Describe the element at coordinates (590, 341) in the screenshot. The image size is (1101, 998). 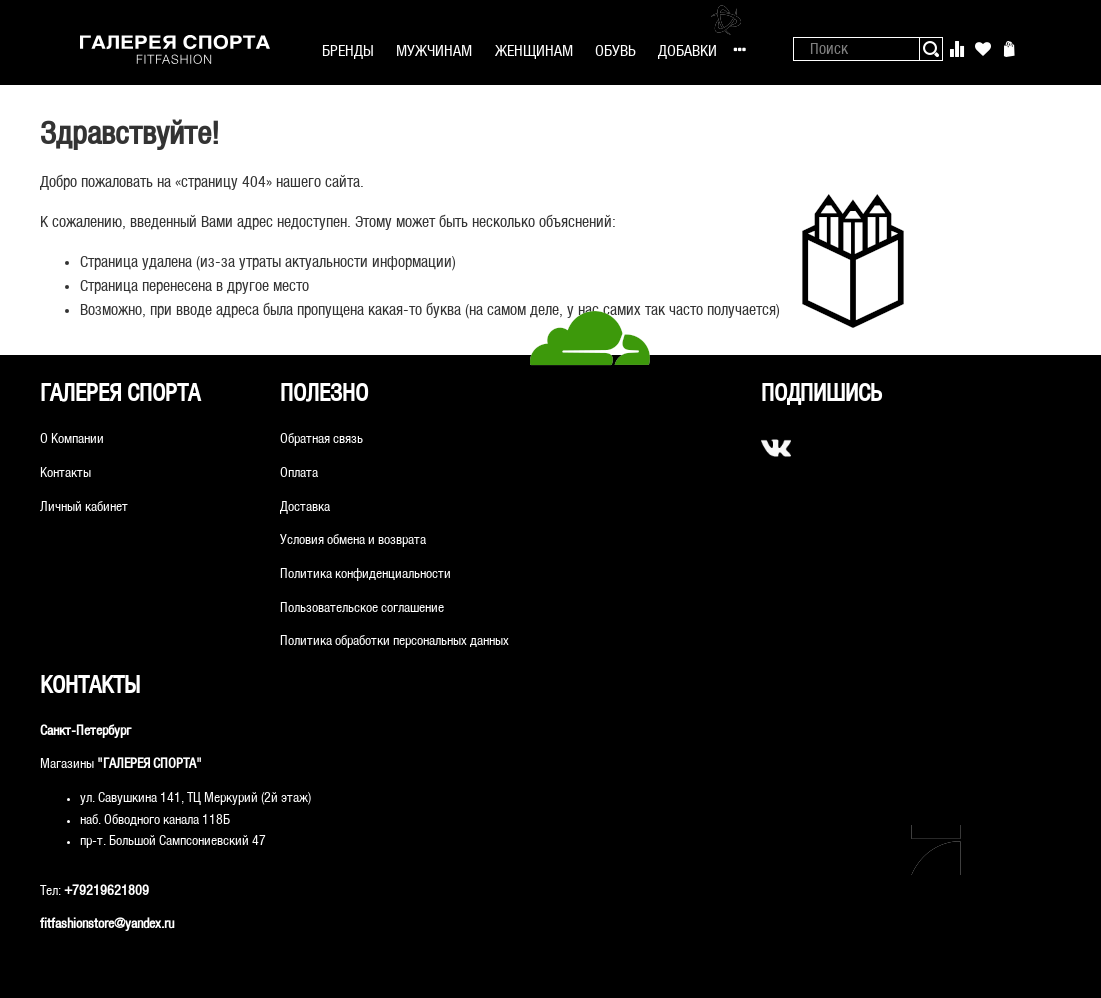
I see `Cloudflare logo` at that location.